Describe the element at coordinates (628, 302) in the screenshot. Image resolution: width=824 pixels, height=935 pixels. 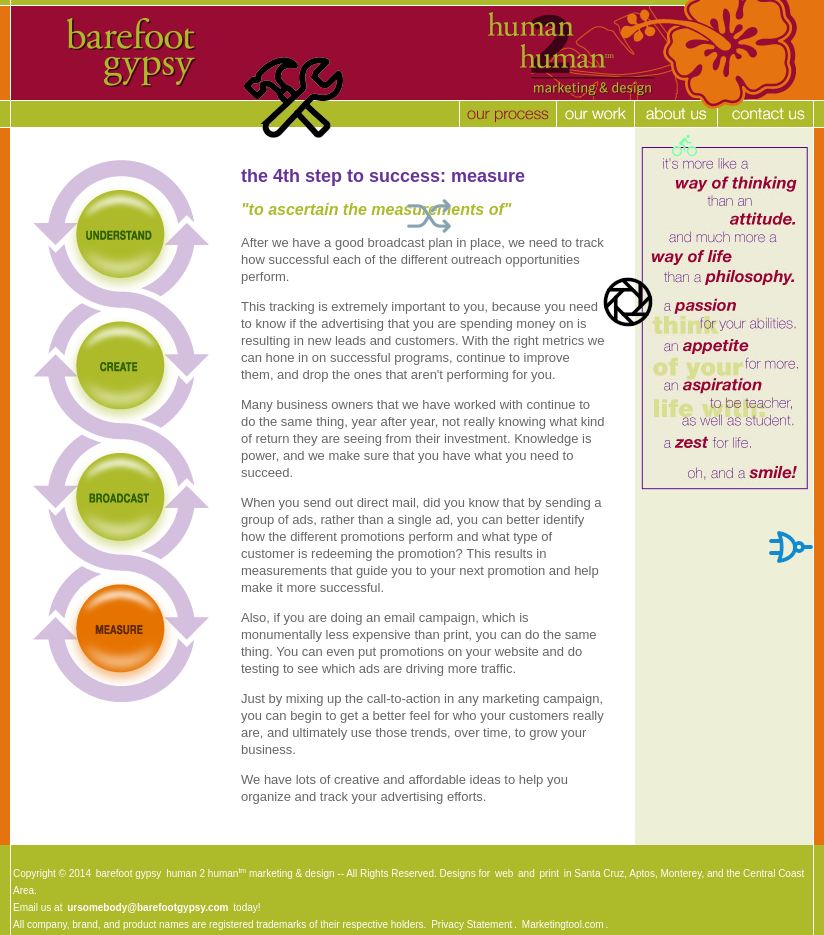
I see `adjust camera aperture settings` at that location.